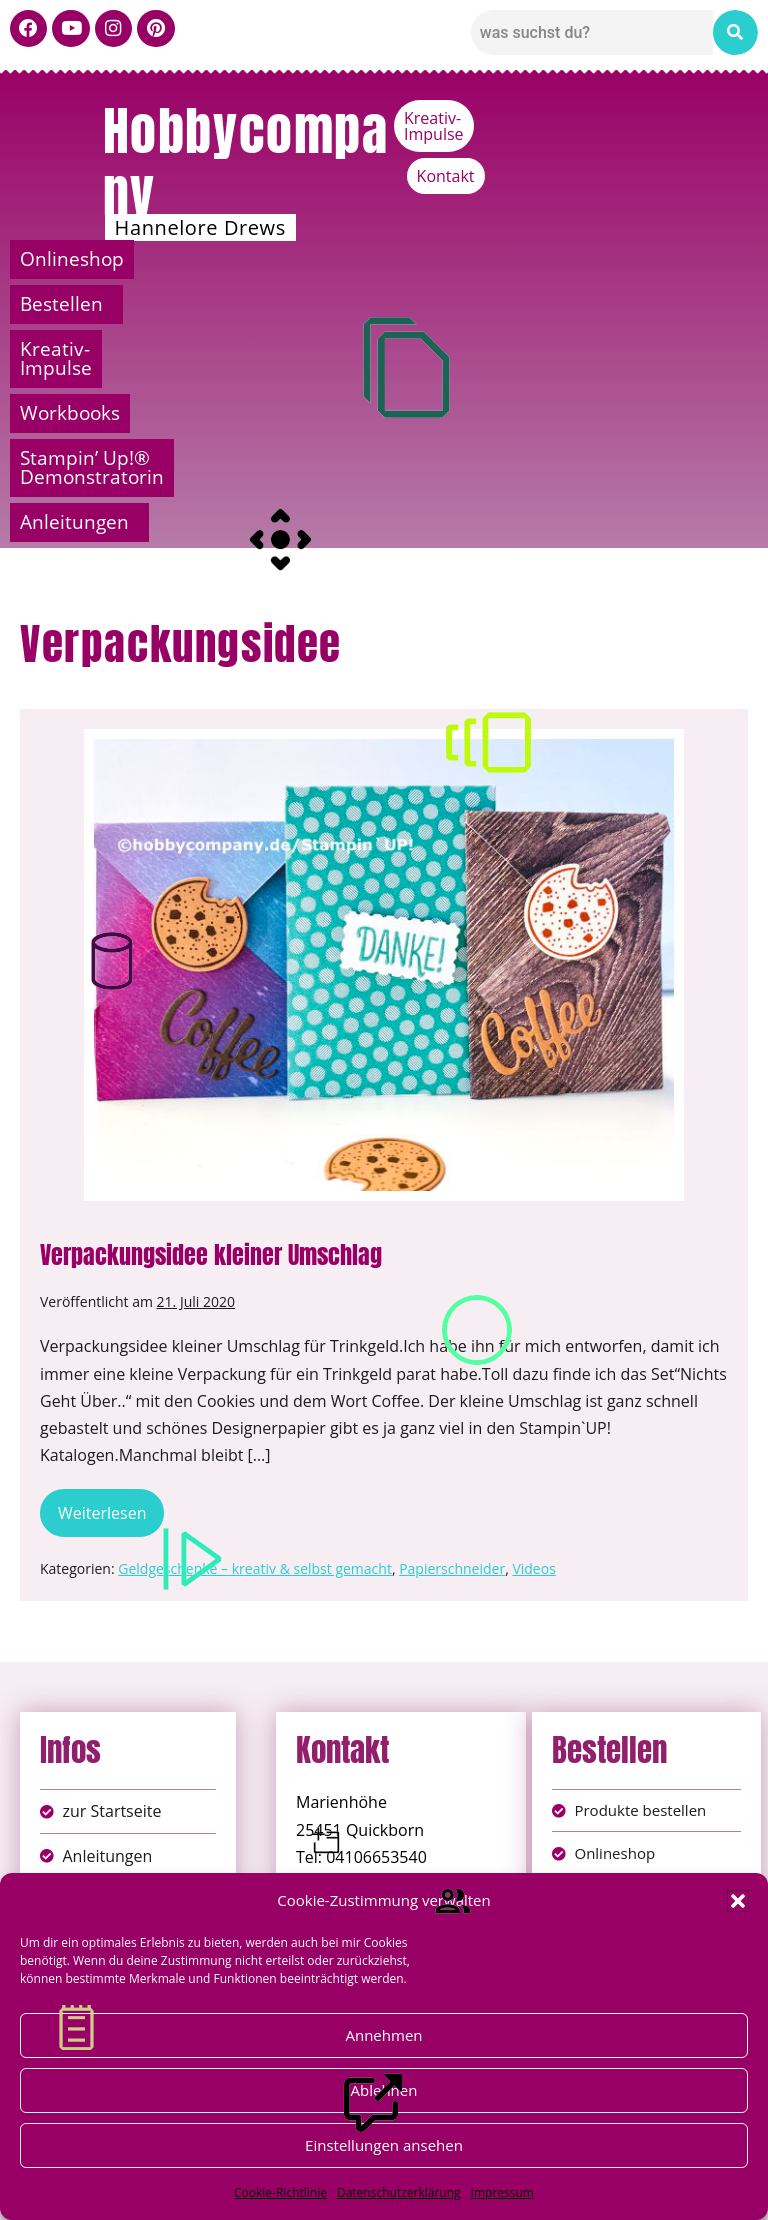  Describe the element at coordinates (477, 1330) in the screenshot. I see `unselected radio button or checkbox option` at that location.